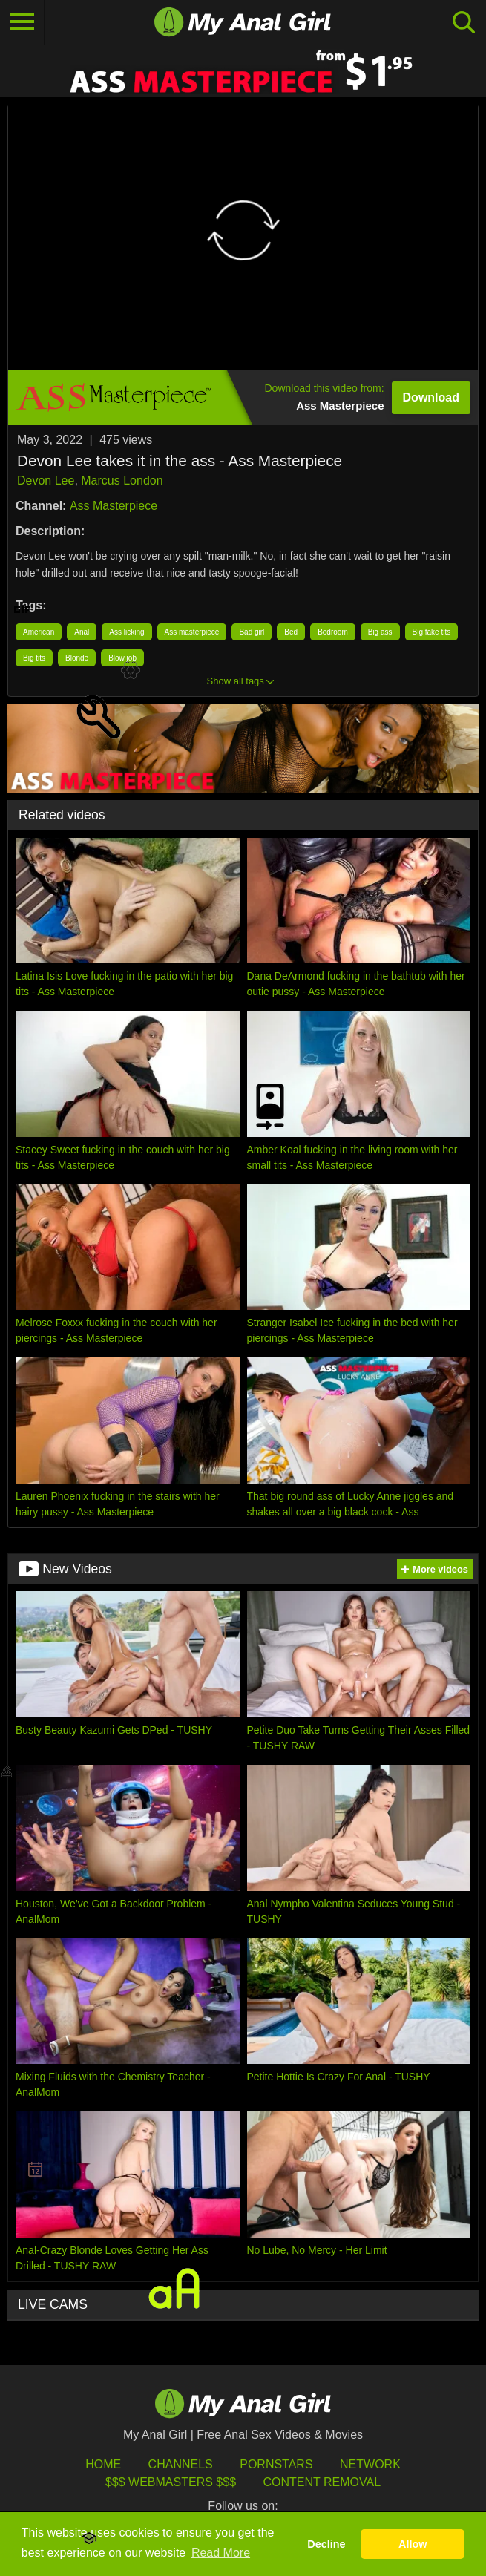 Image resolution: width=486 pixels, height=2576 pixels. Describe the element at coordinates (89, 2538) in the screenshot. I see `access education or school-related features` at that location.